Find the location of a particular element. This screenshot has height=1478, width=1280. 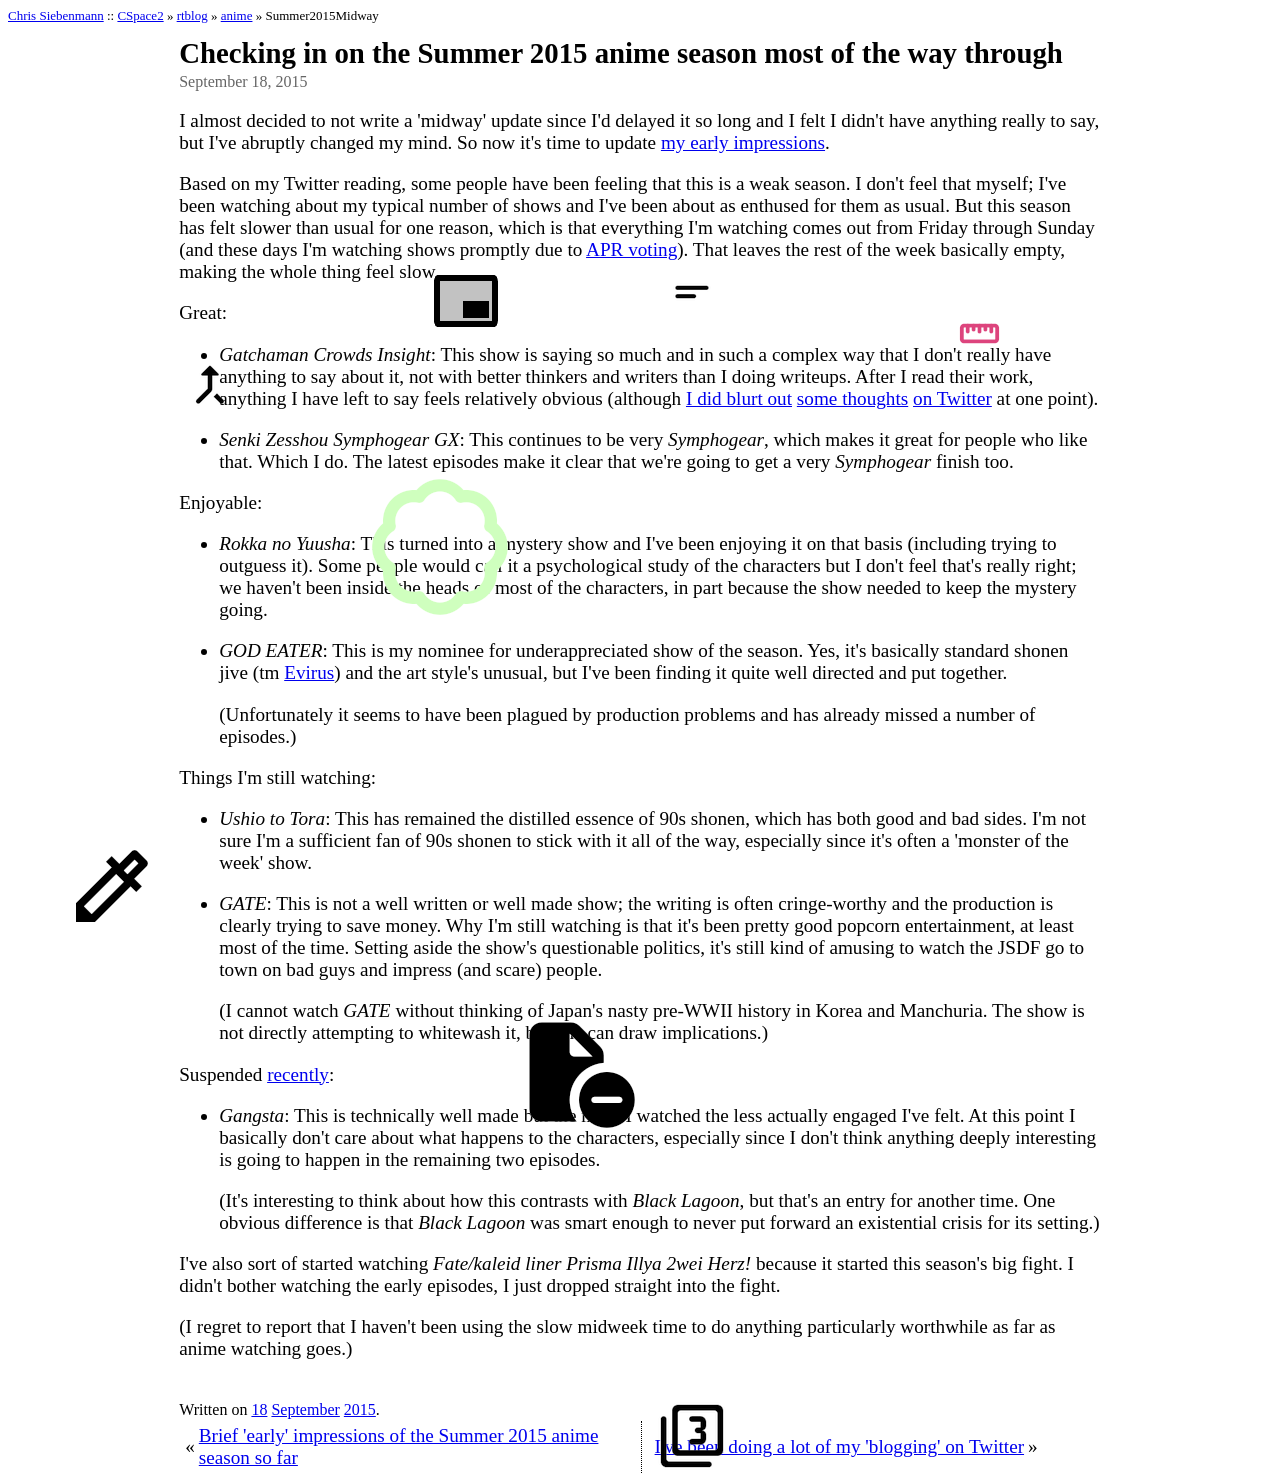

view the third item in a layered stack is located at coordinates (692, 1436).